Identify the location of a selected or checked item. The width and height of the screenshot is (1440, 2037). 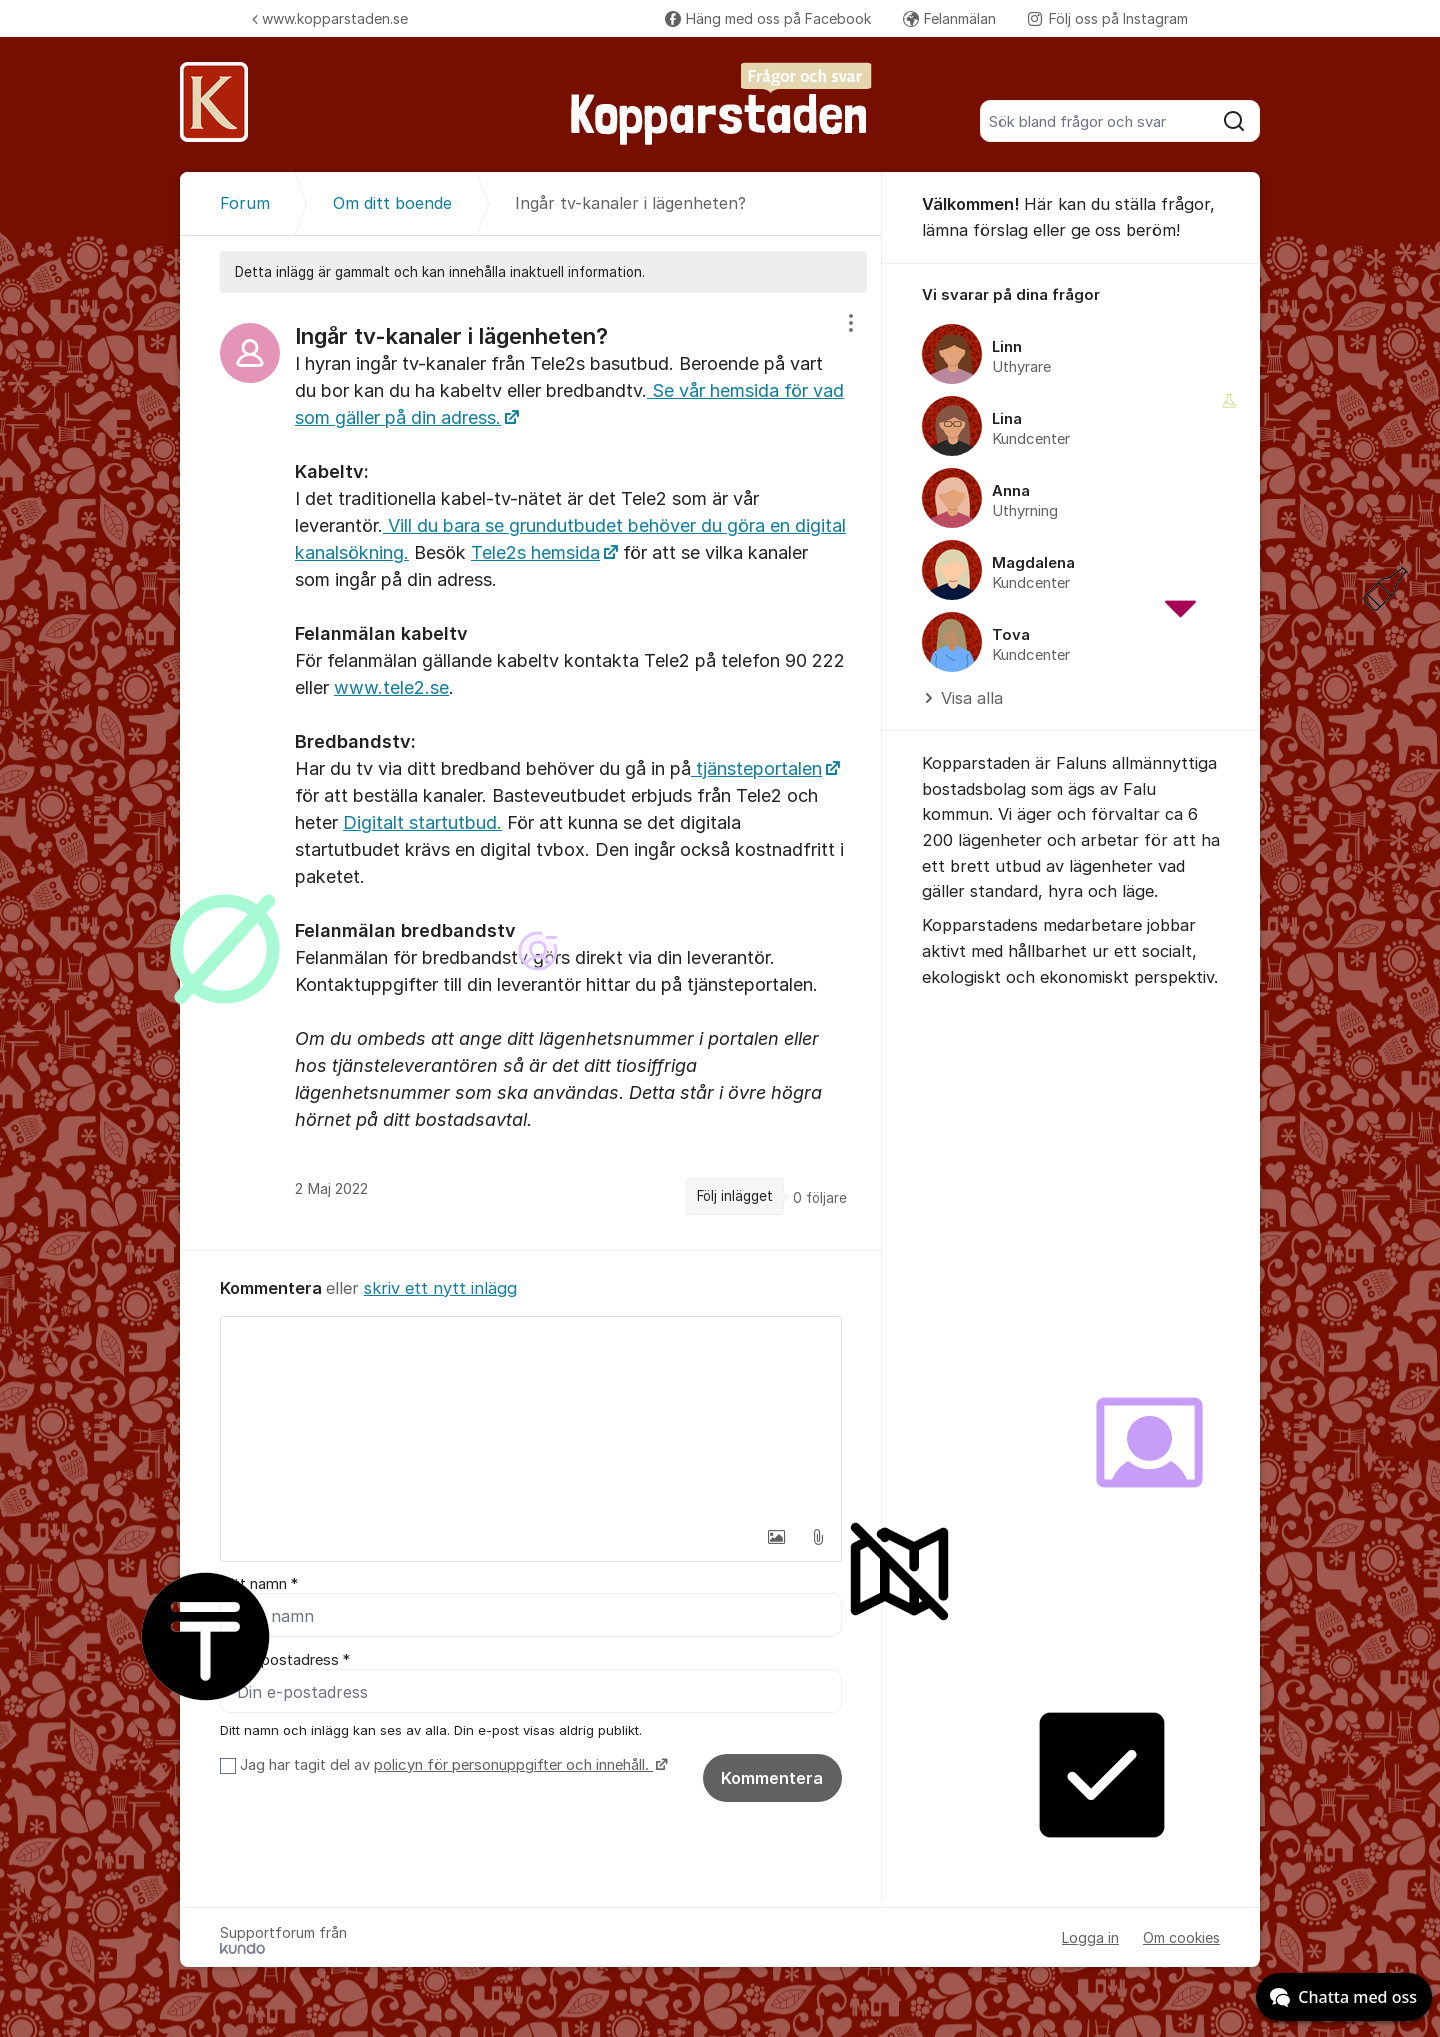
(1102, 1775).